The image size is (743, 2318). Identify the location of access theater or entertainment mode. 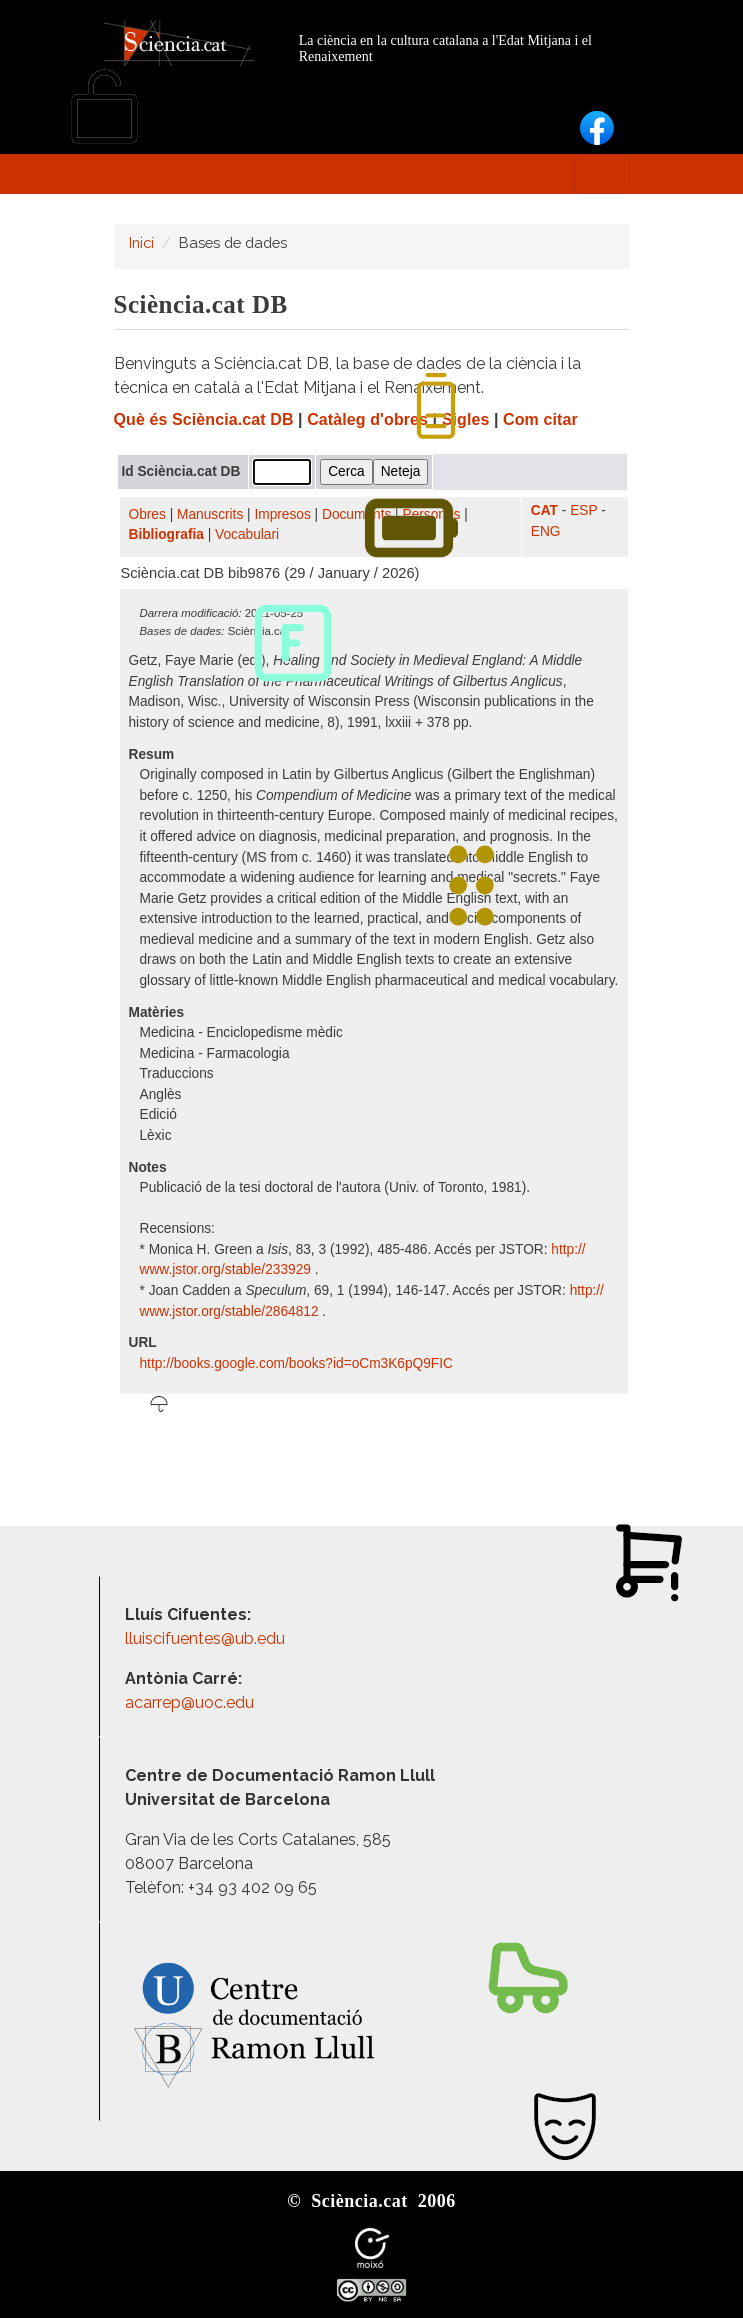
(565, 2124).